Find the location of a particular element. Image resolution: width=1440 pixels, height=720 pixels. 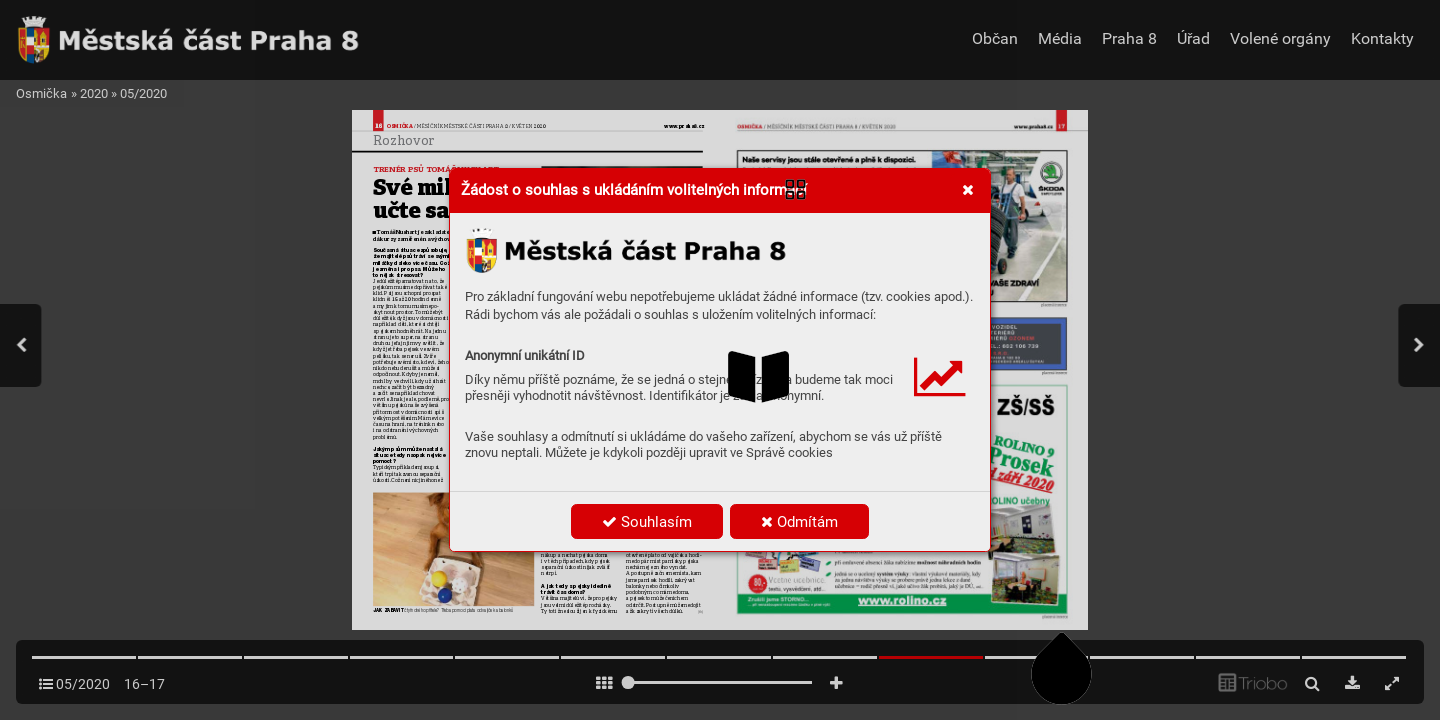

adjust water or hydration settings is located at coordinates (1061, 668).